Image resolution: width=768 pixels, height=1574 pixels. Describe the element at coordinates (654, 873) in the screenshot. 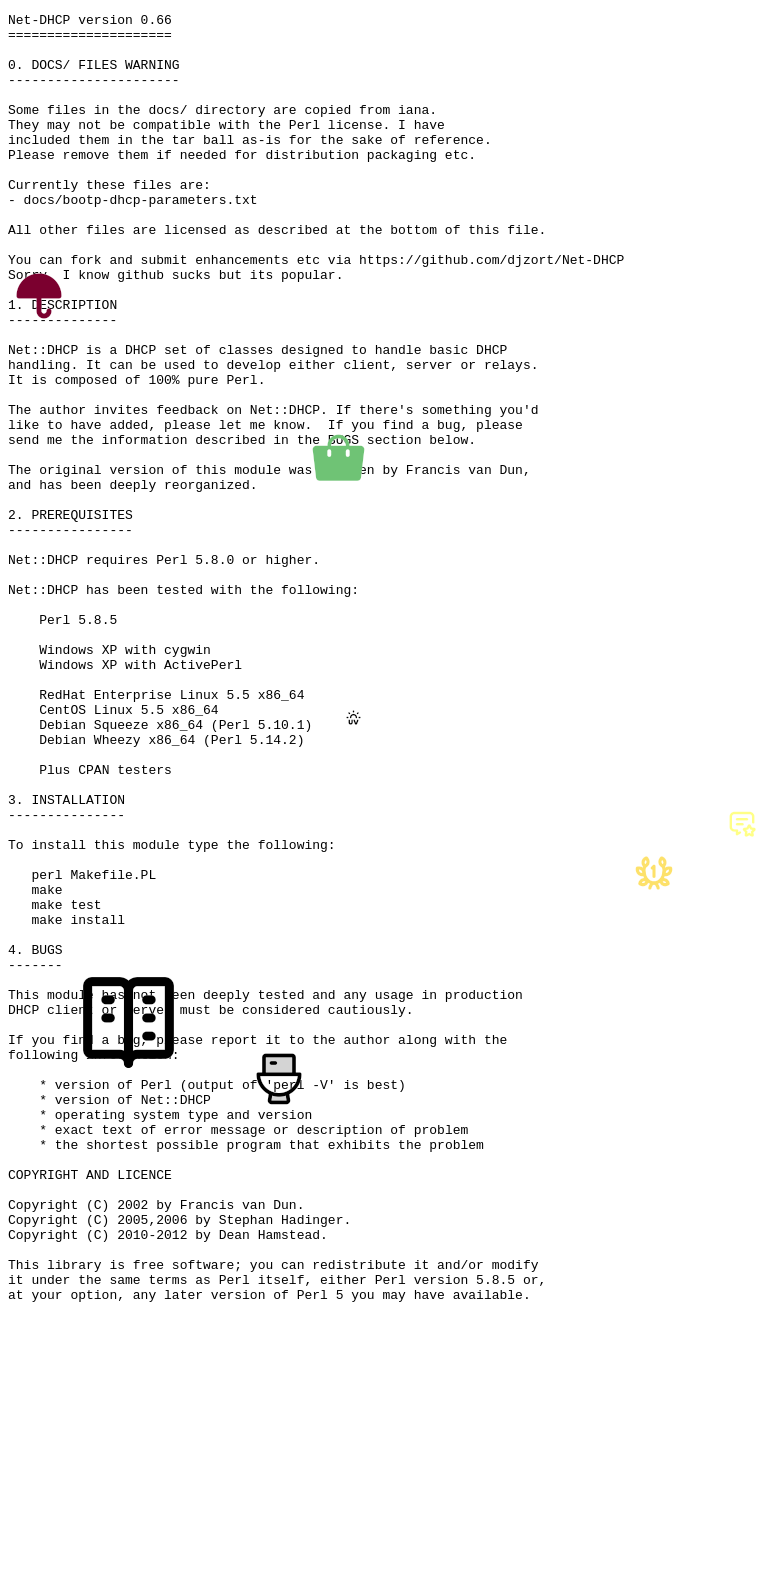

I see `indicates first place or winner status` at that location.